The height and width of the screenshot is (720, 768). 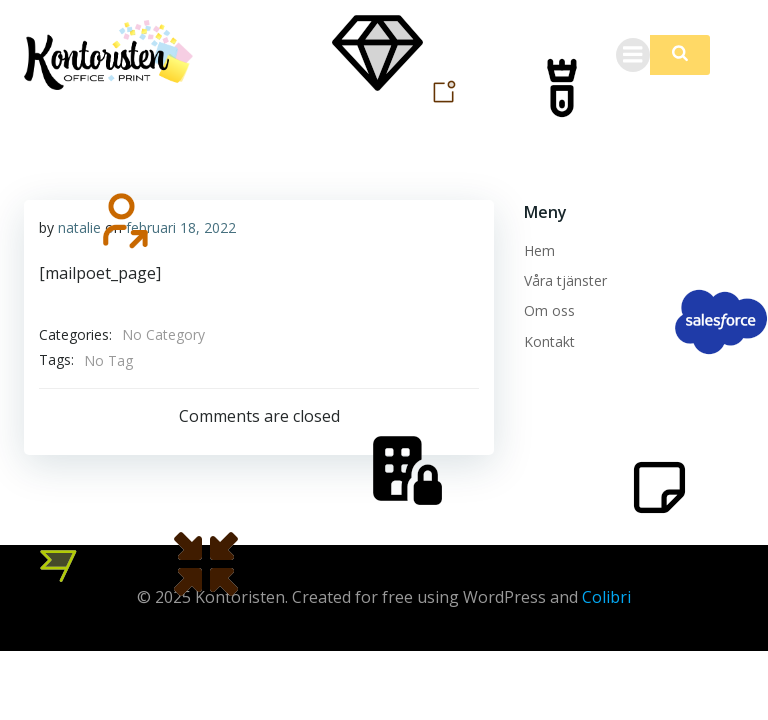 What do you see at coordinates (721, 322) in the screenshot?
I see `open salesforce CRM application` at bounding box center [721, 322].